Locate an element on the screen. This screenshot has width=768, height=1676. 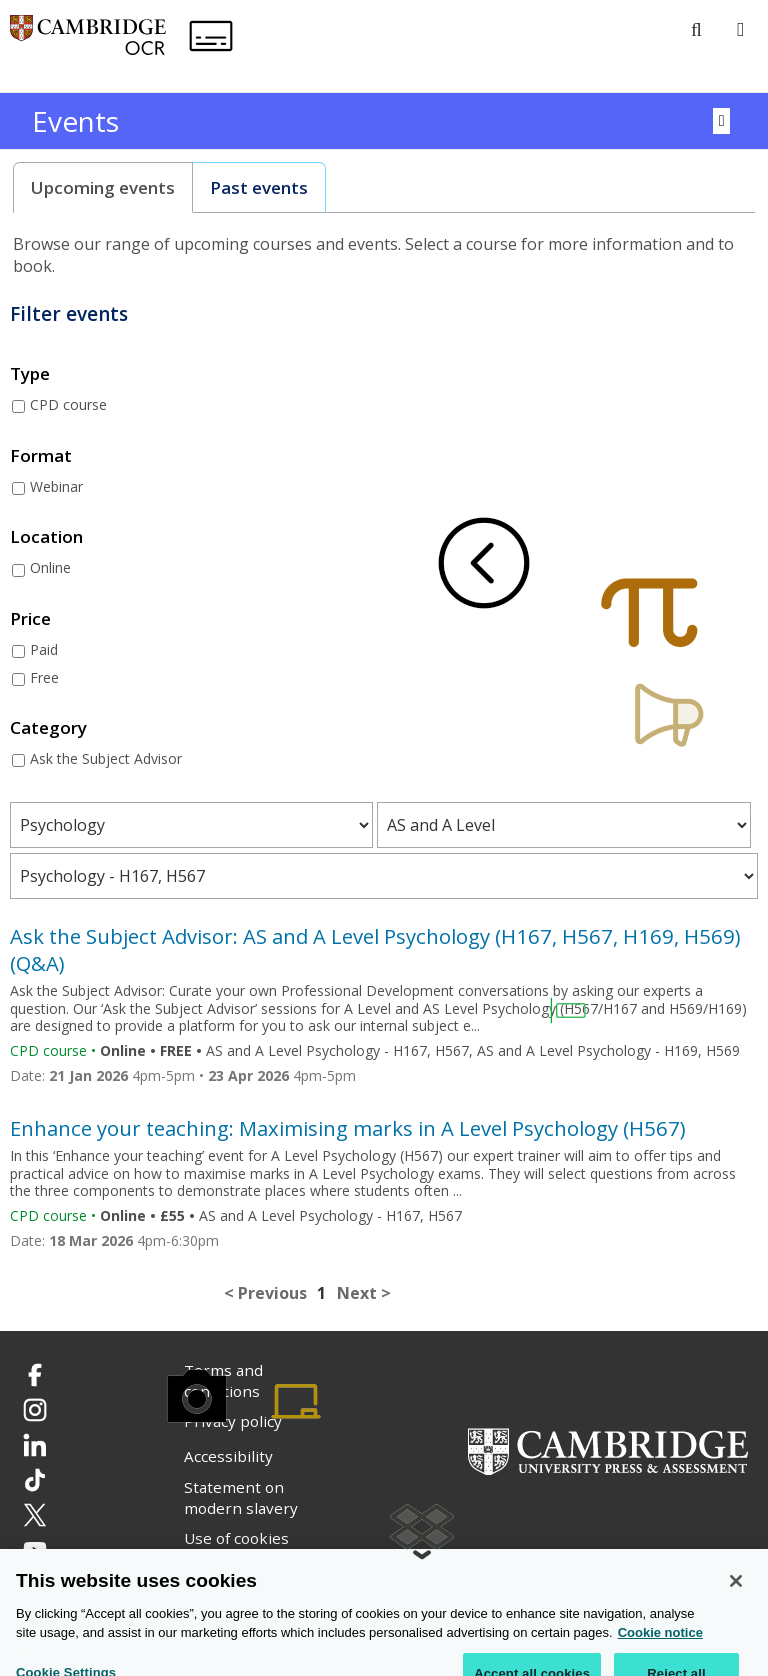
align content to the left is located at coordinates (567, 1010).